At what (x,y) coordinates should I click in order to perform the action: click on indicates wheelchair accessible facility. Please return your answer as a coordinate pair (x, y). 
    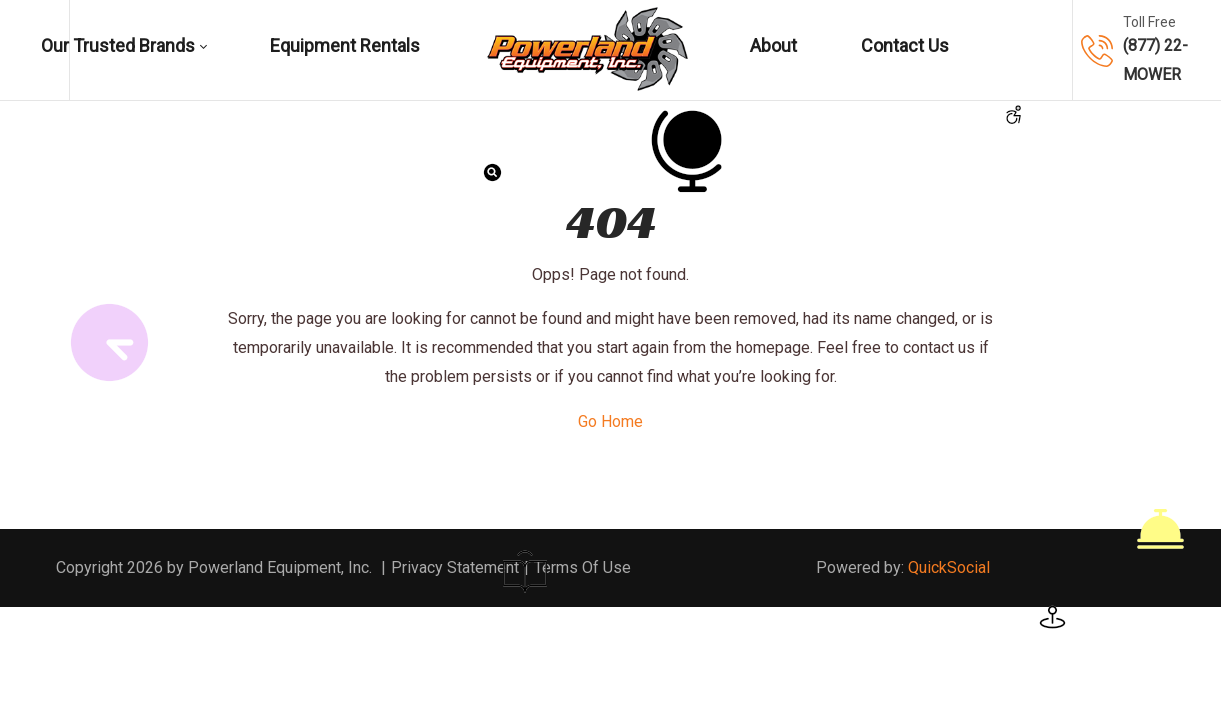
    Looking at the image, I should click on (1014, 115).